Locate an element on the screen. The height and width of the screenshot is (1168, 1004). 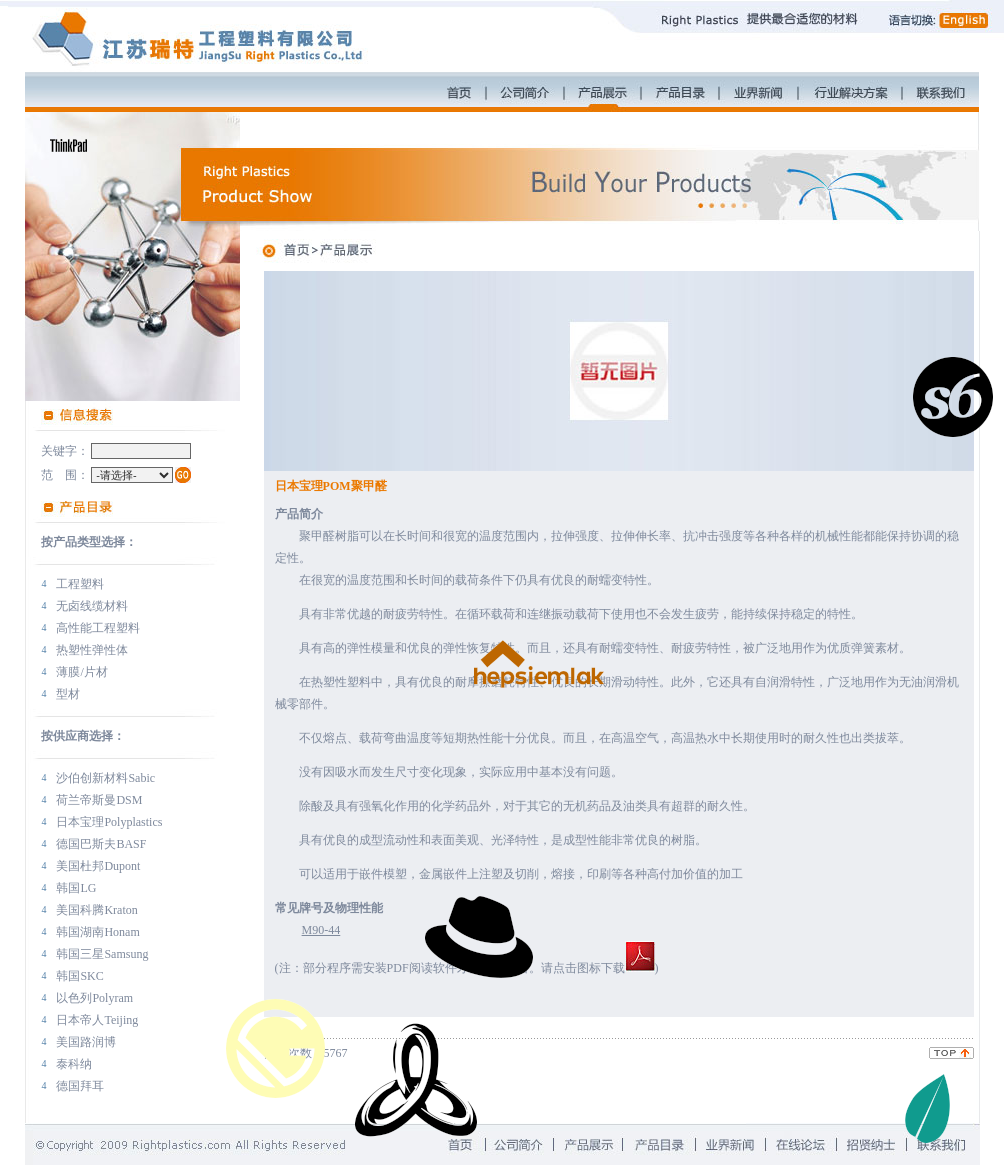
ThinkPad brand logo is located at coordinates (68, 145).